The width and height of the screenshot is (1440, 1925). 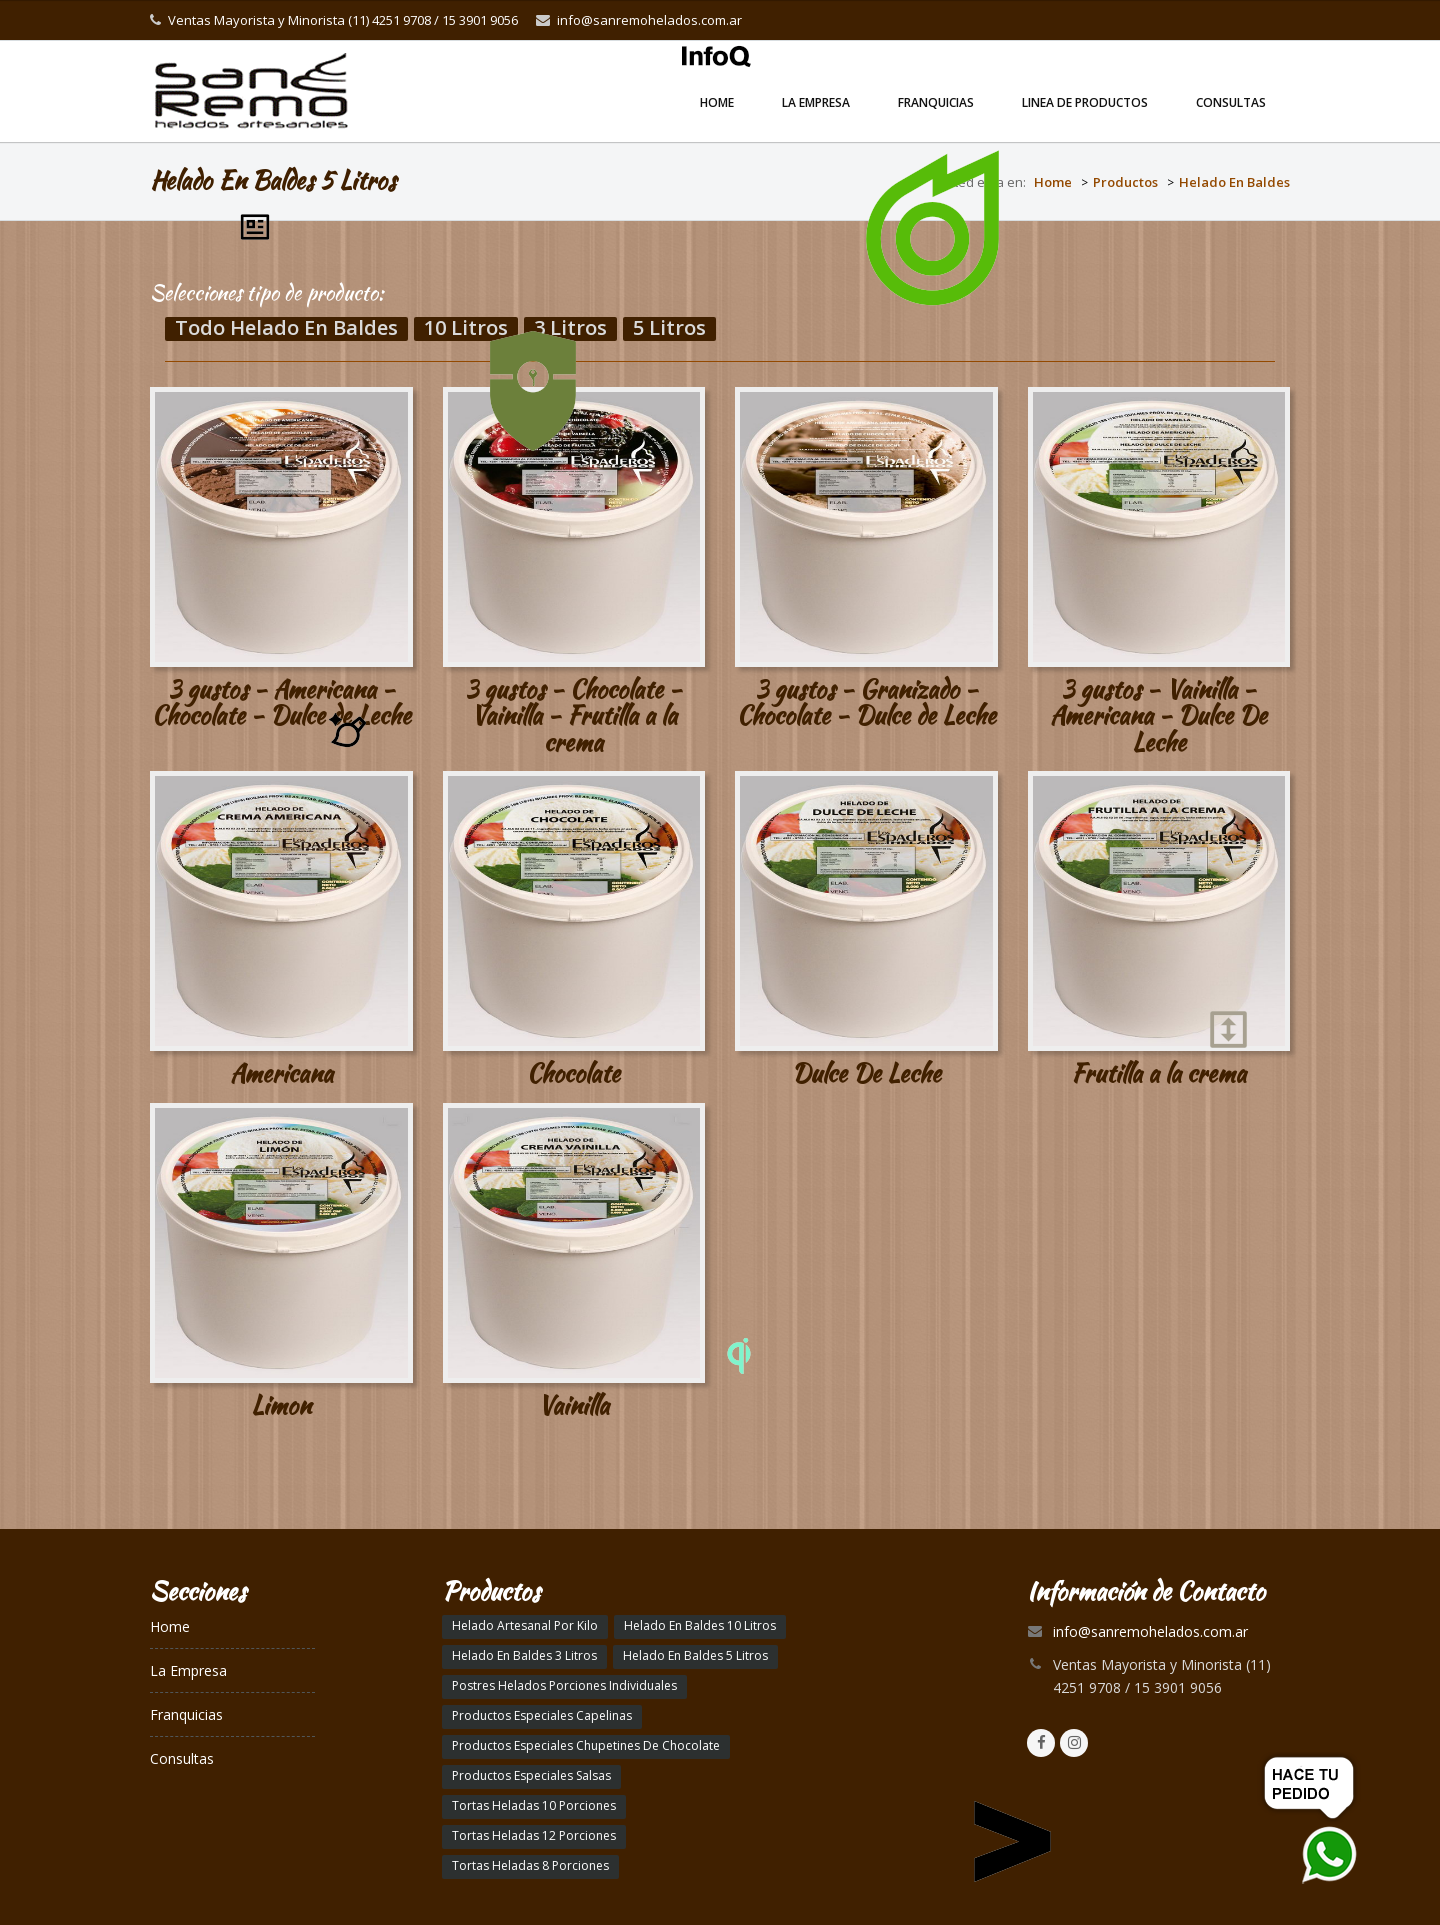 What do you see at coordinates (1228, 1029) in the screenshot?
I see `flip content vertically` at bounding box center [1228, 1029].